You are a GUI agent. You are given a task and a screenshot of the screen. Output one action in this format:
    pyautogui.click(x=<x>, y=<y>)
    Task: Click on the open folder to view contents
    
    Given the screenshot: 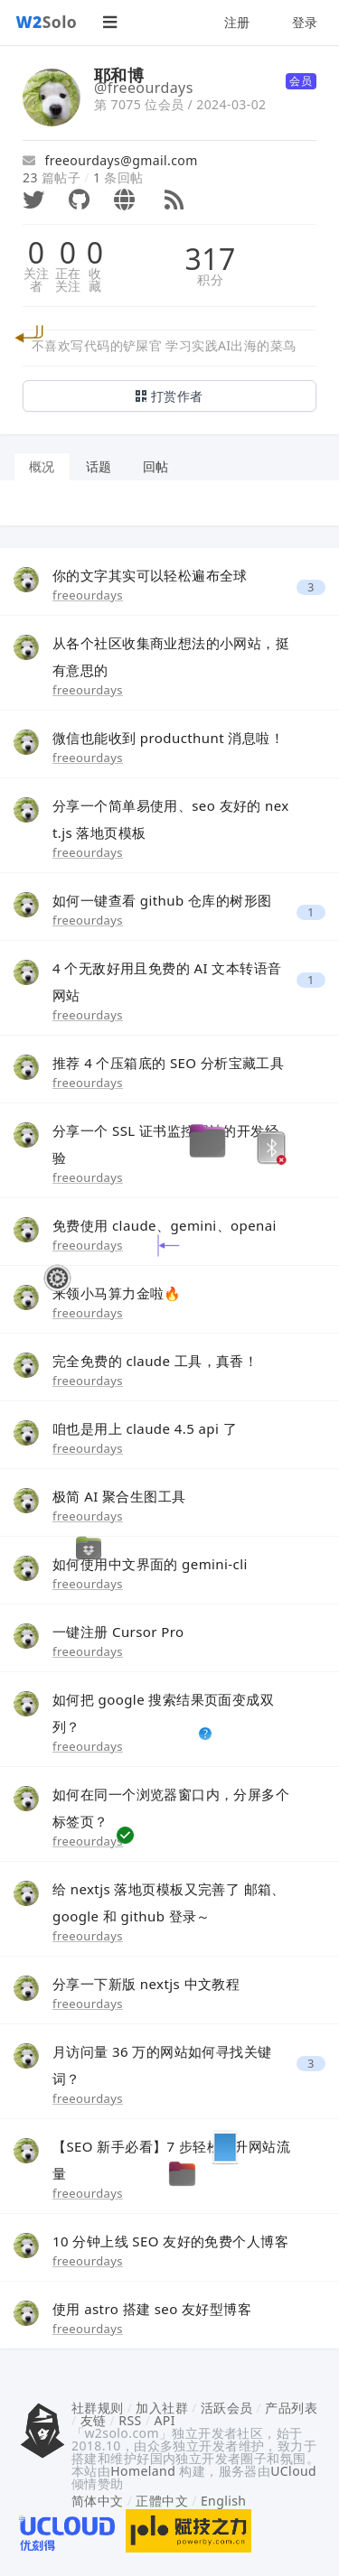 What is the action you would take?
    pyautogui.click(x=207, y=1140)
    